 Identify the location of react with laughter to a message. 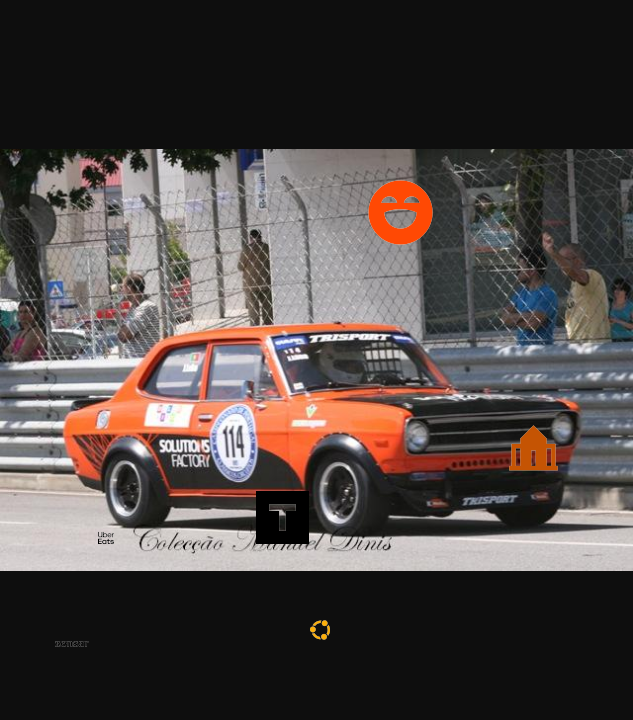
(400, 212).